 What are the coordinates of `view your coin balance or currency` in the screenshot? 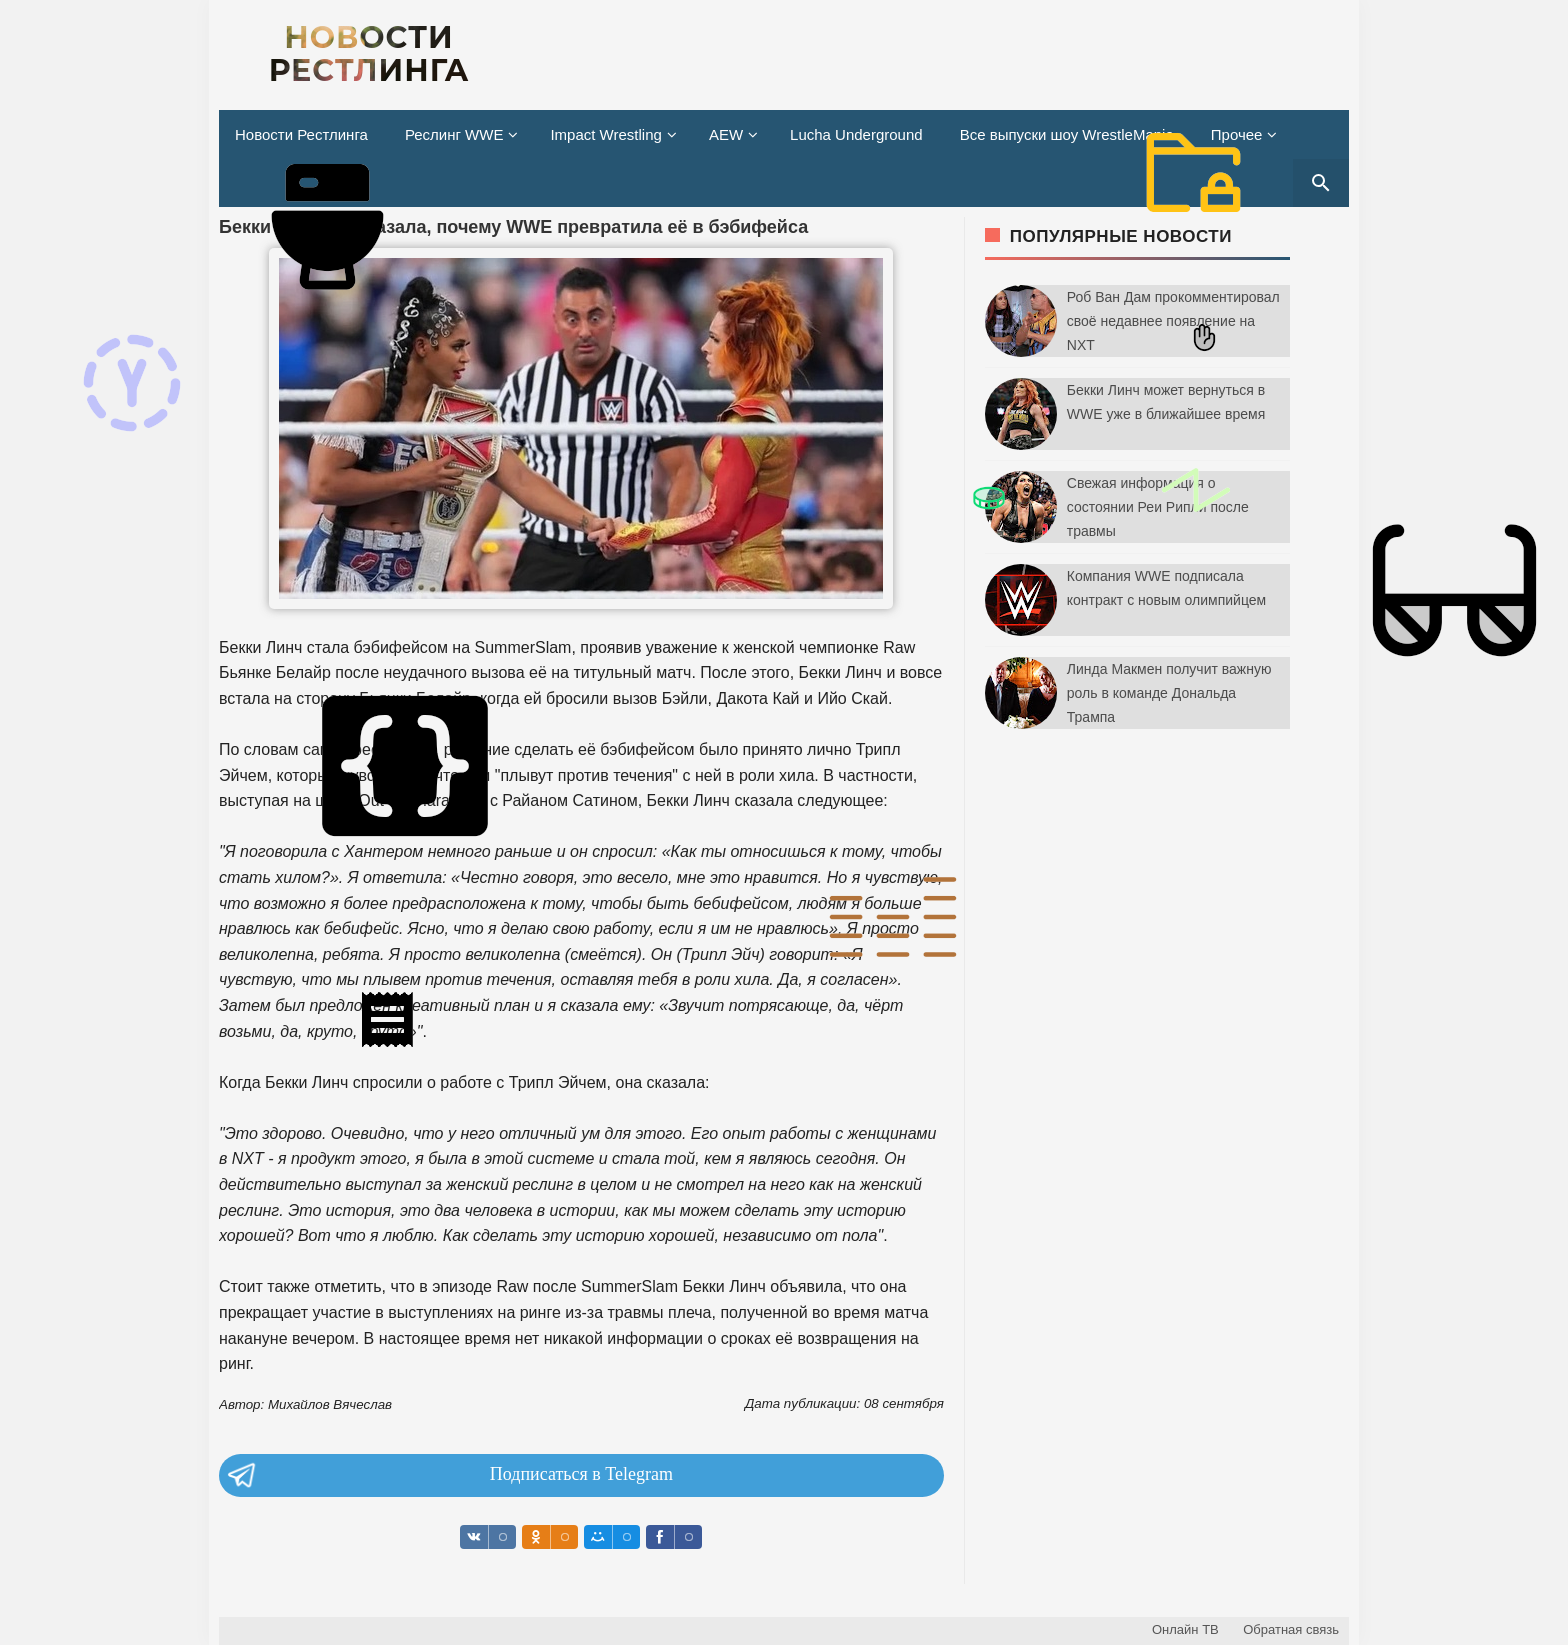 It's located at (989, 498).